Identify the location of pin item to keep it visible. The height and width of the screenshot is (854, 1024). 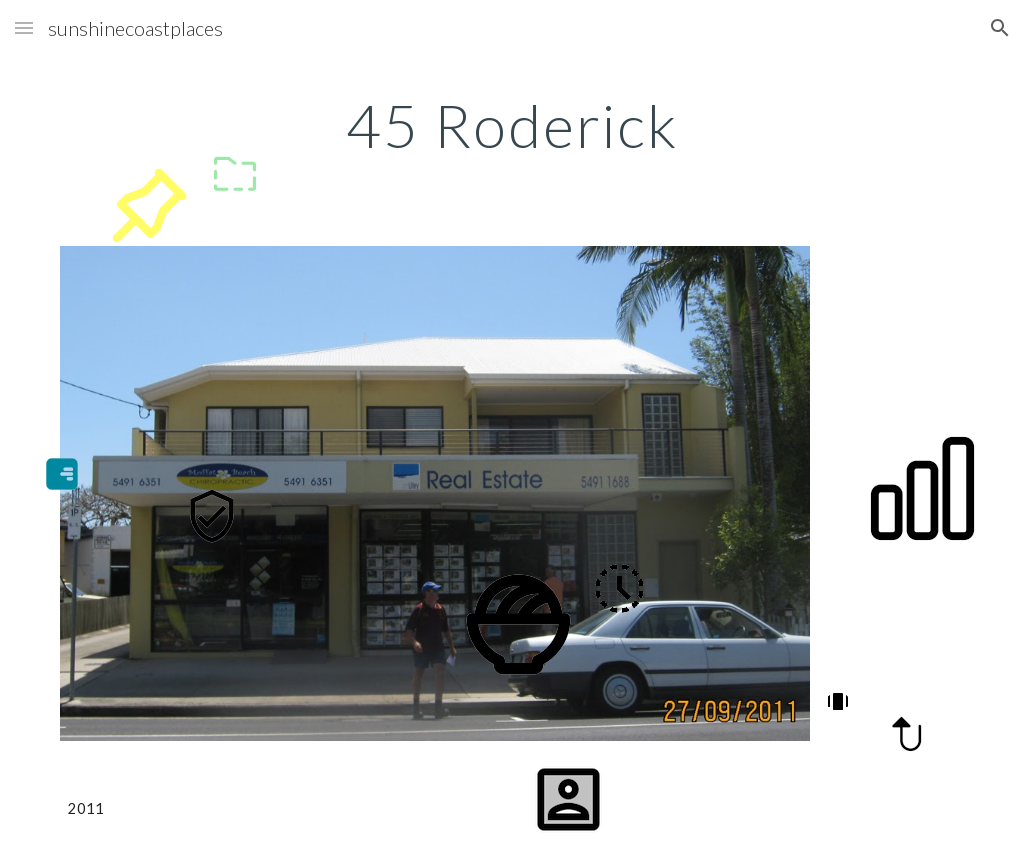
(148, 206).